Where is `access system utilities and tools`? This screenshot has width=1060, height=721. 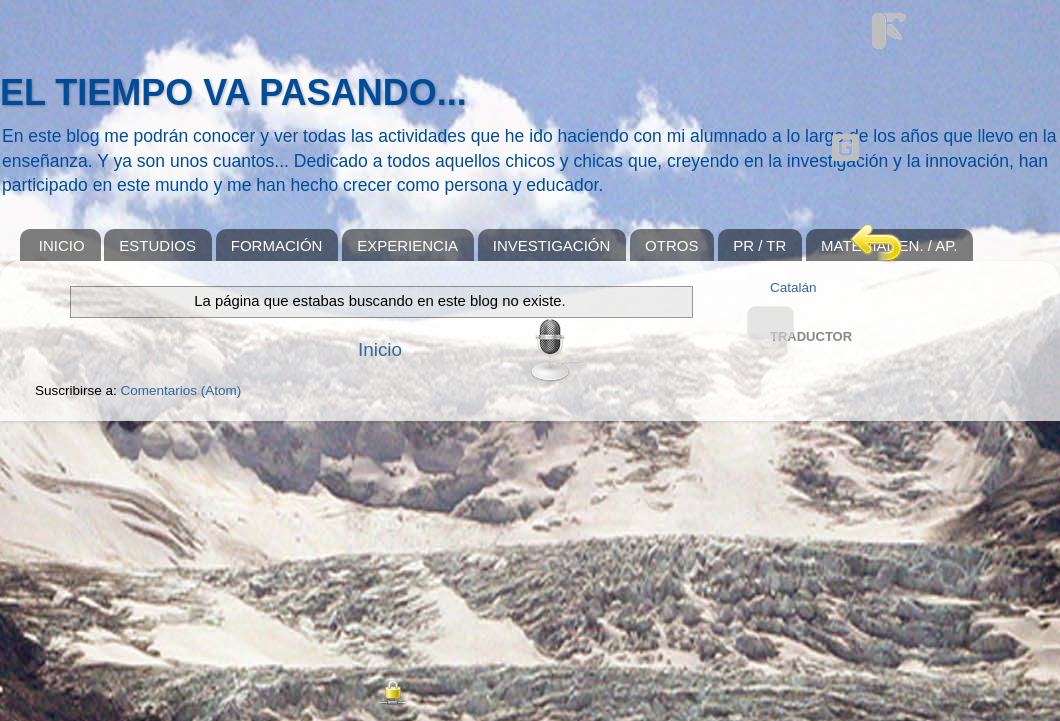 access system utilities and tools is located at coordinates (890, 31).